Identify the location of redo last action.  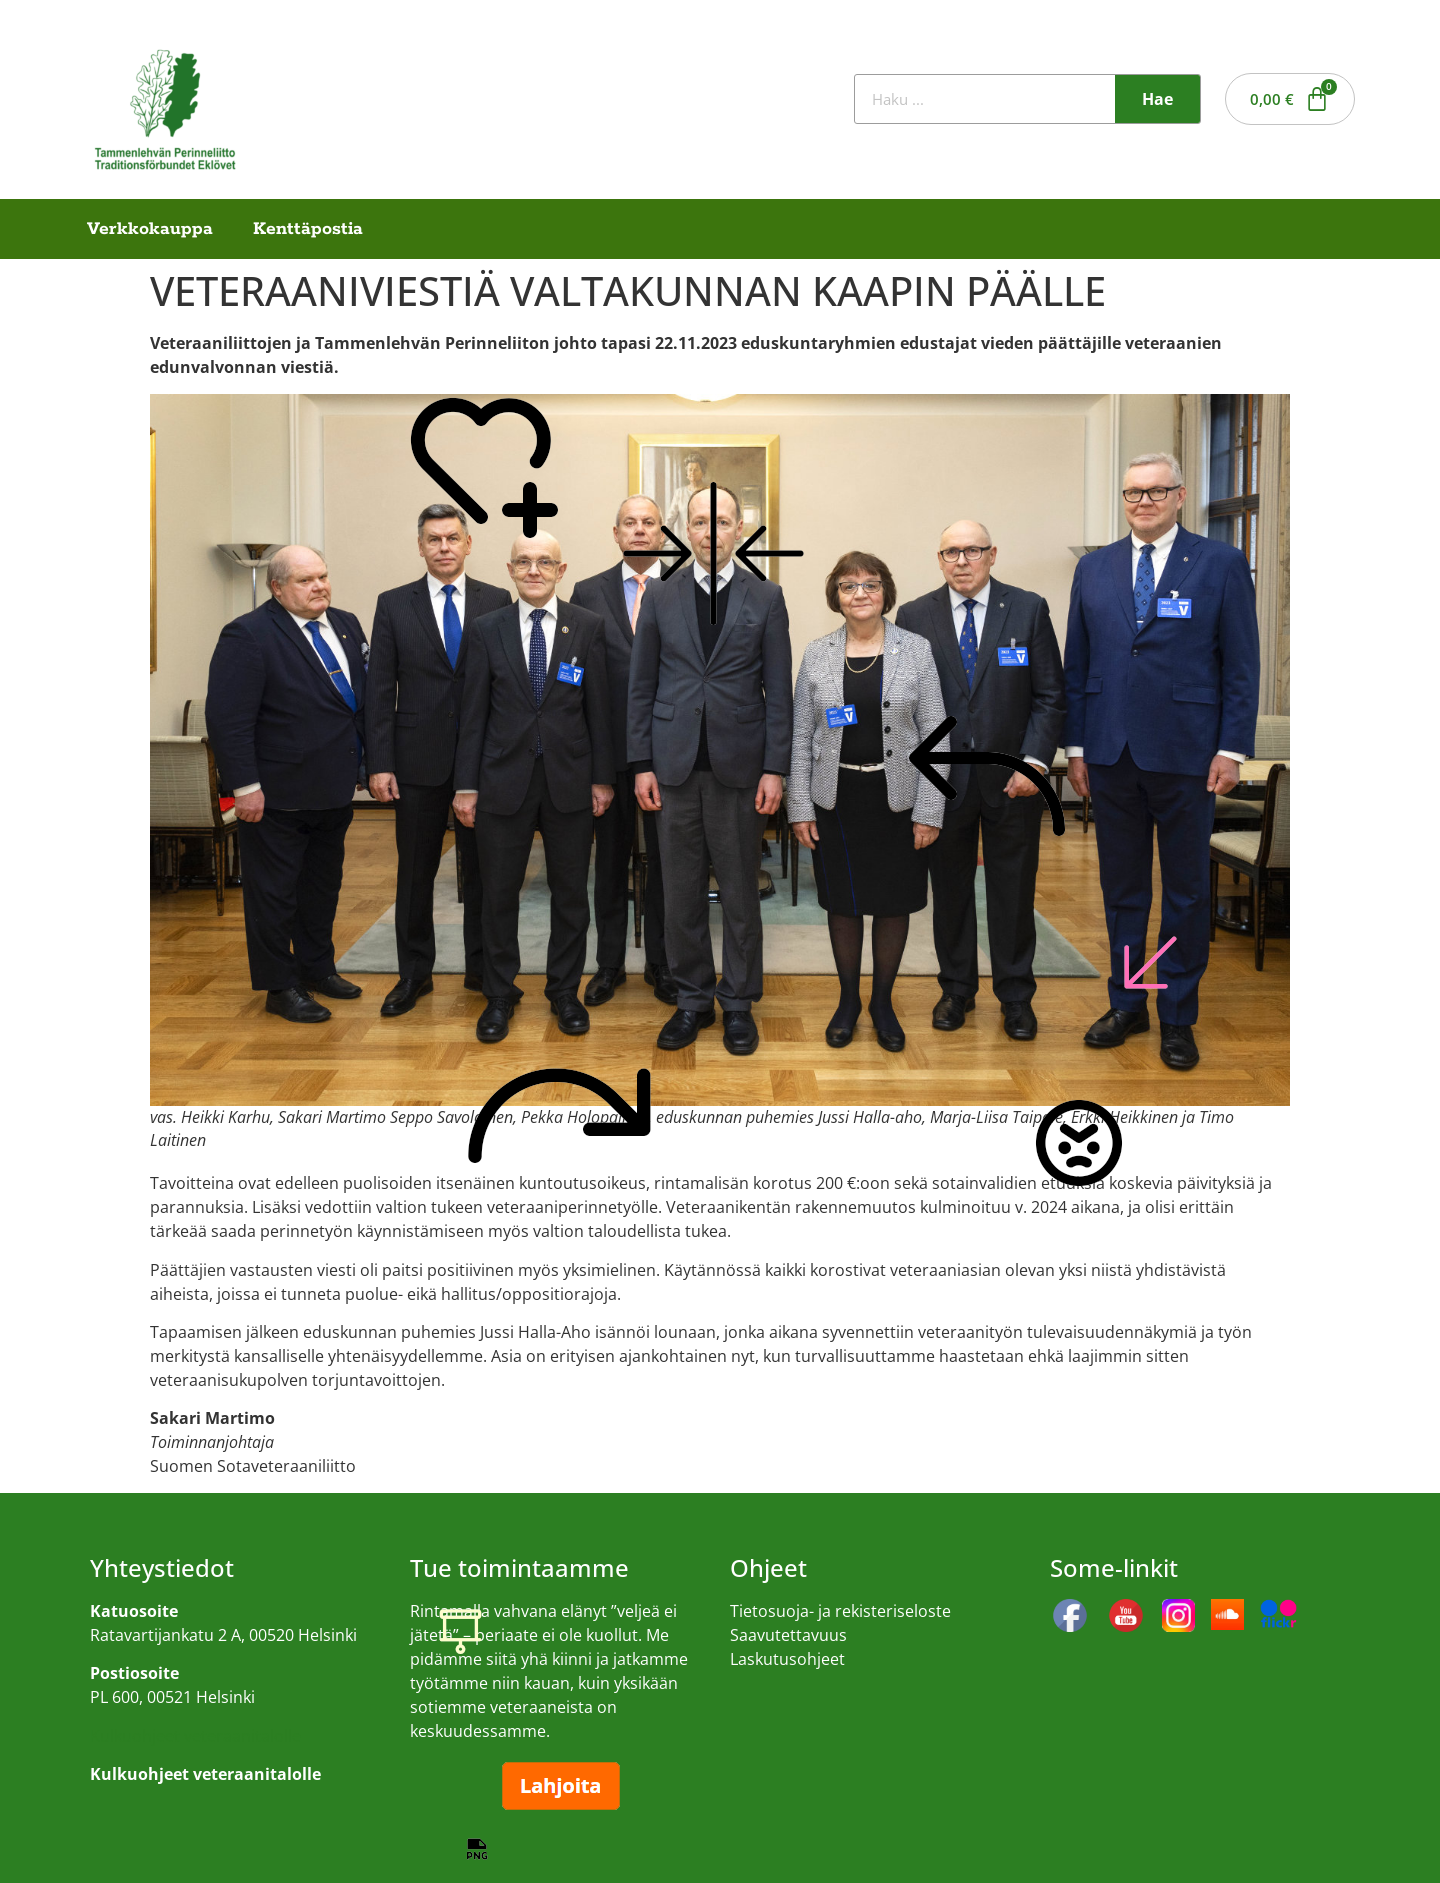
(556, 1109).